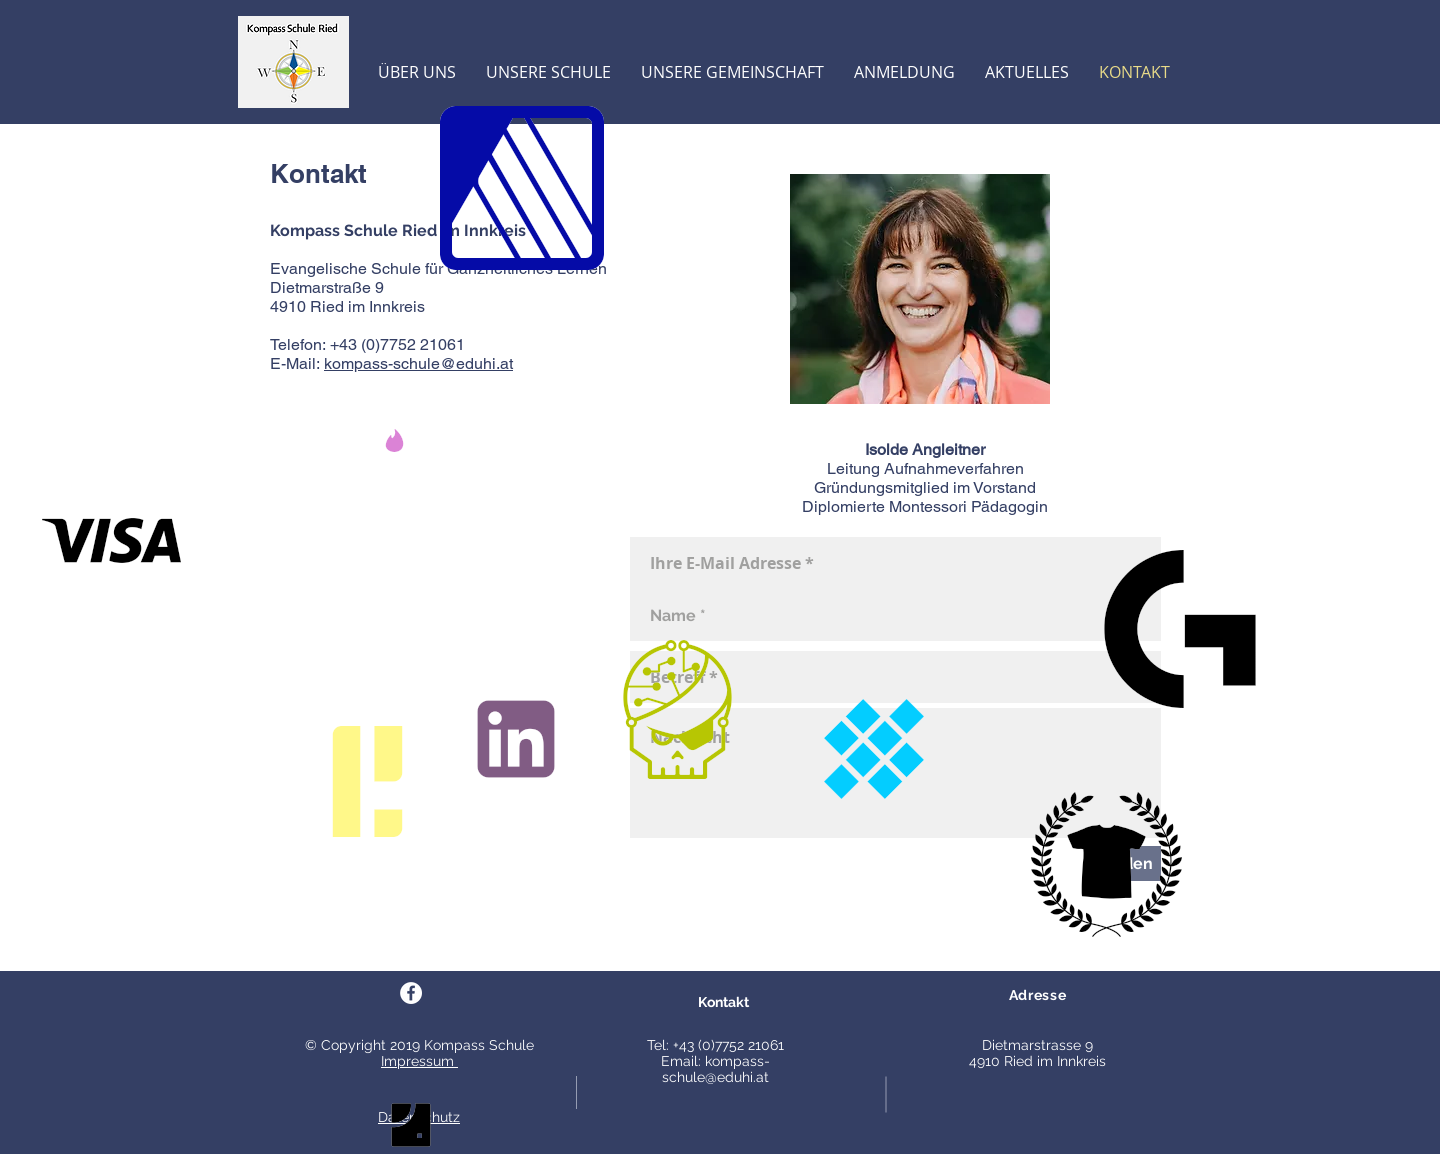  What do you see at coordinates (516, 739) in the screenshot?
I see `open linkedin profile` at bounding box center [516, 739].